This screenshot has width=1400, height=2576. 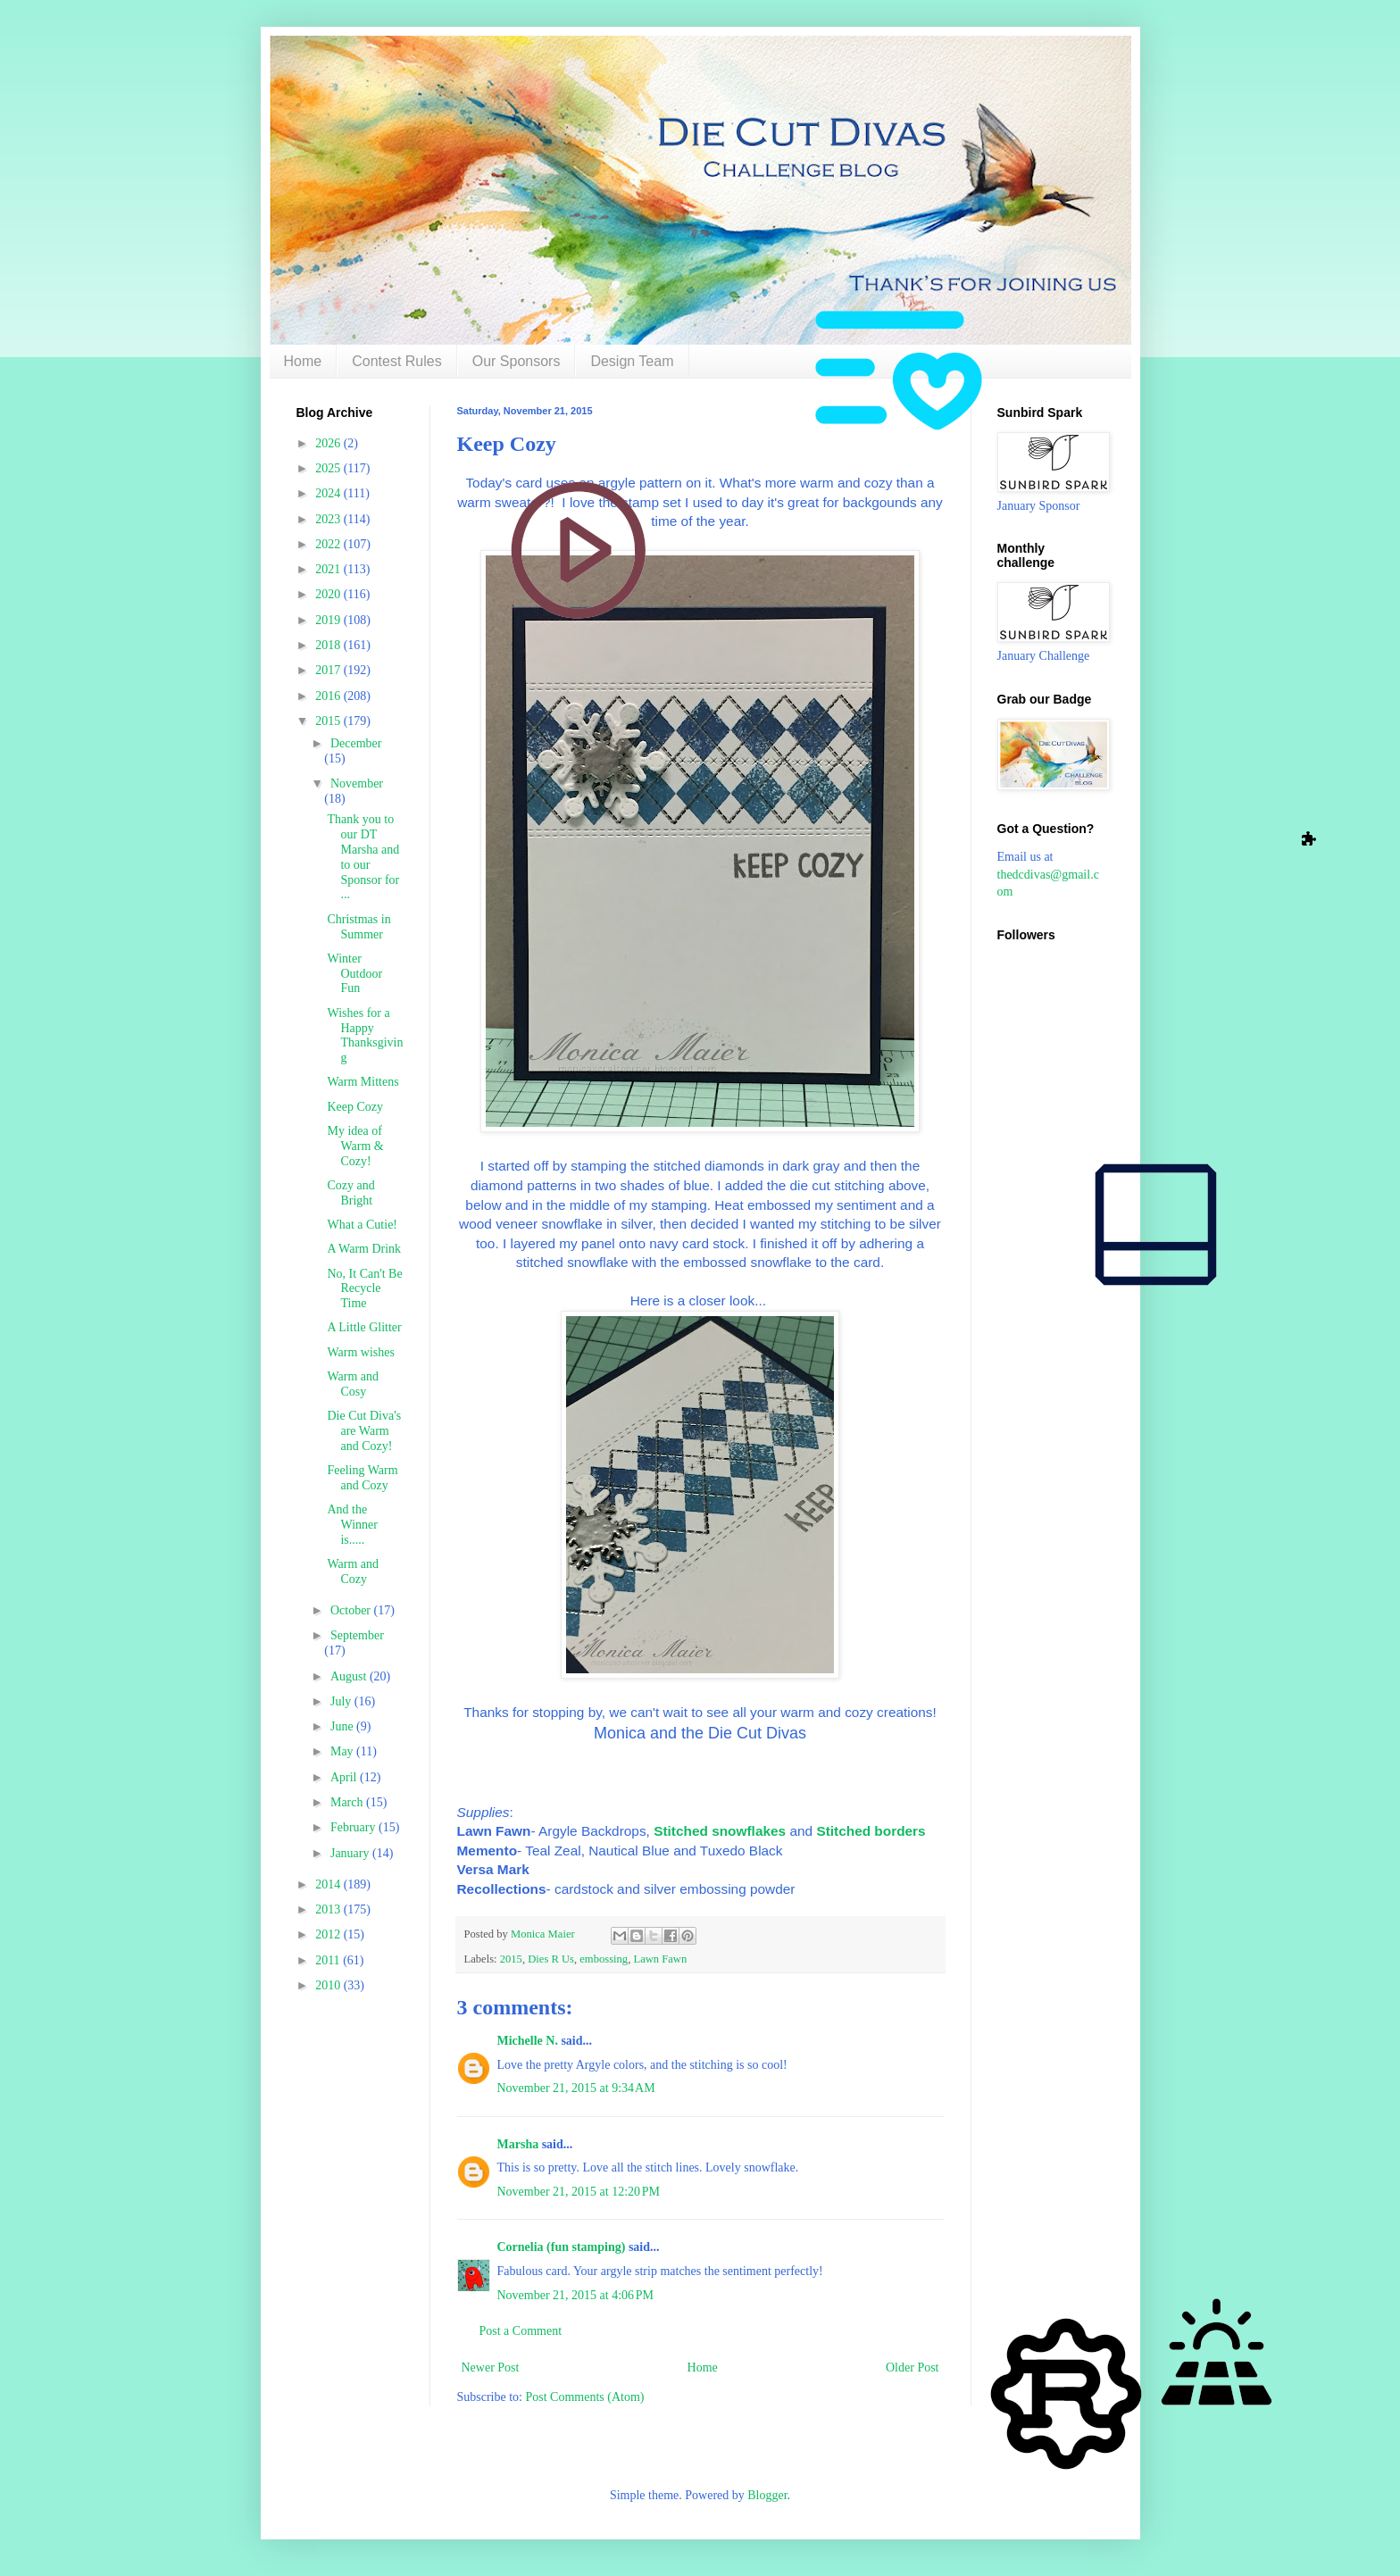 I want to click on hide the bottom panel, so click(x=1155, y=1224).